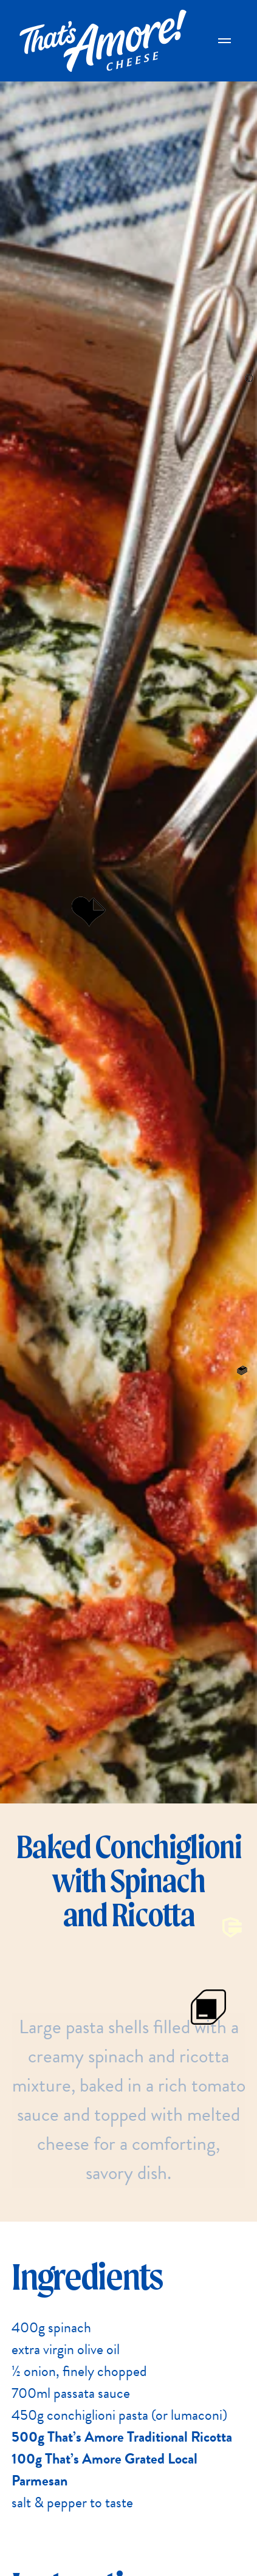 This screenshot has height=2576, width=257. What do you see at coordinates (208, 2007) in the screenshot?
I see `jetbrains company logo` at bounding box center [208, 2007].